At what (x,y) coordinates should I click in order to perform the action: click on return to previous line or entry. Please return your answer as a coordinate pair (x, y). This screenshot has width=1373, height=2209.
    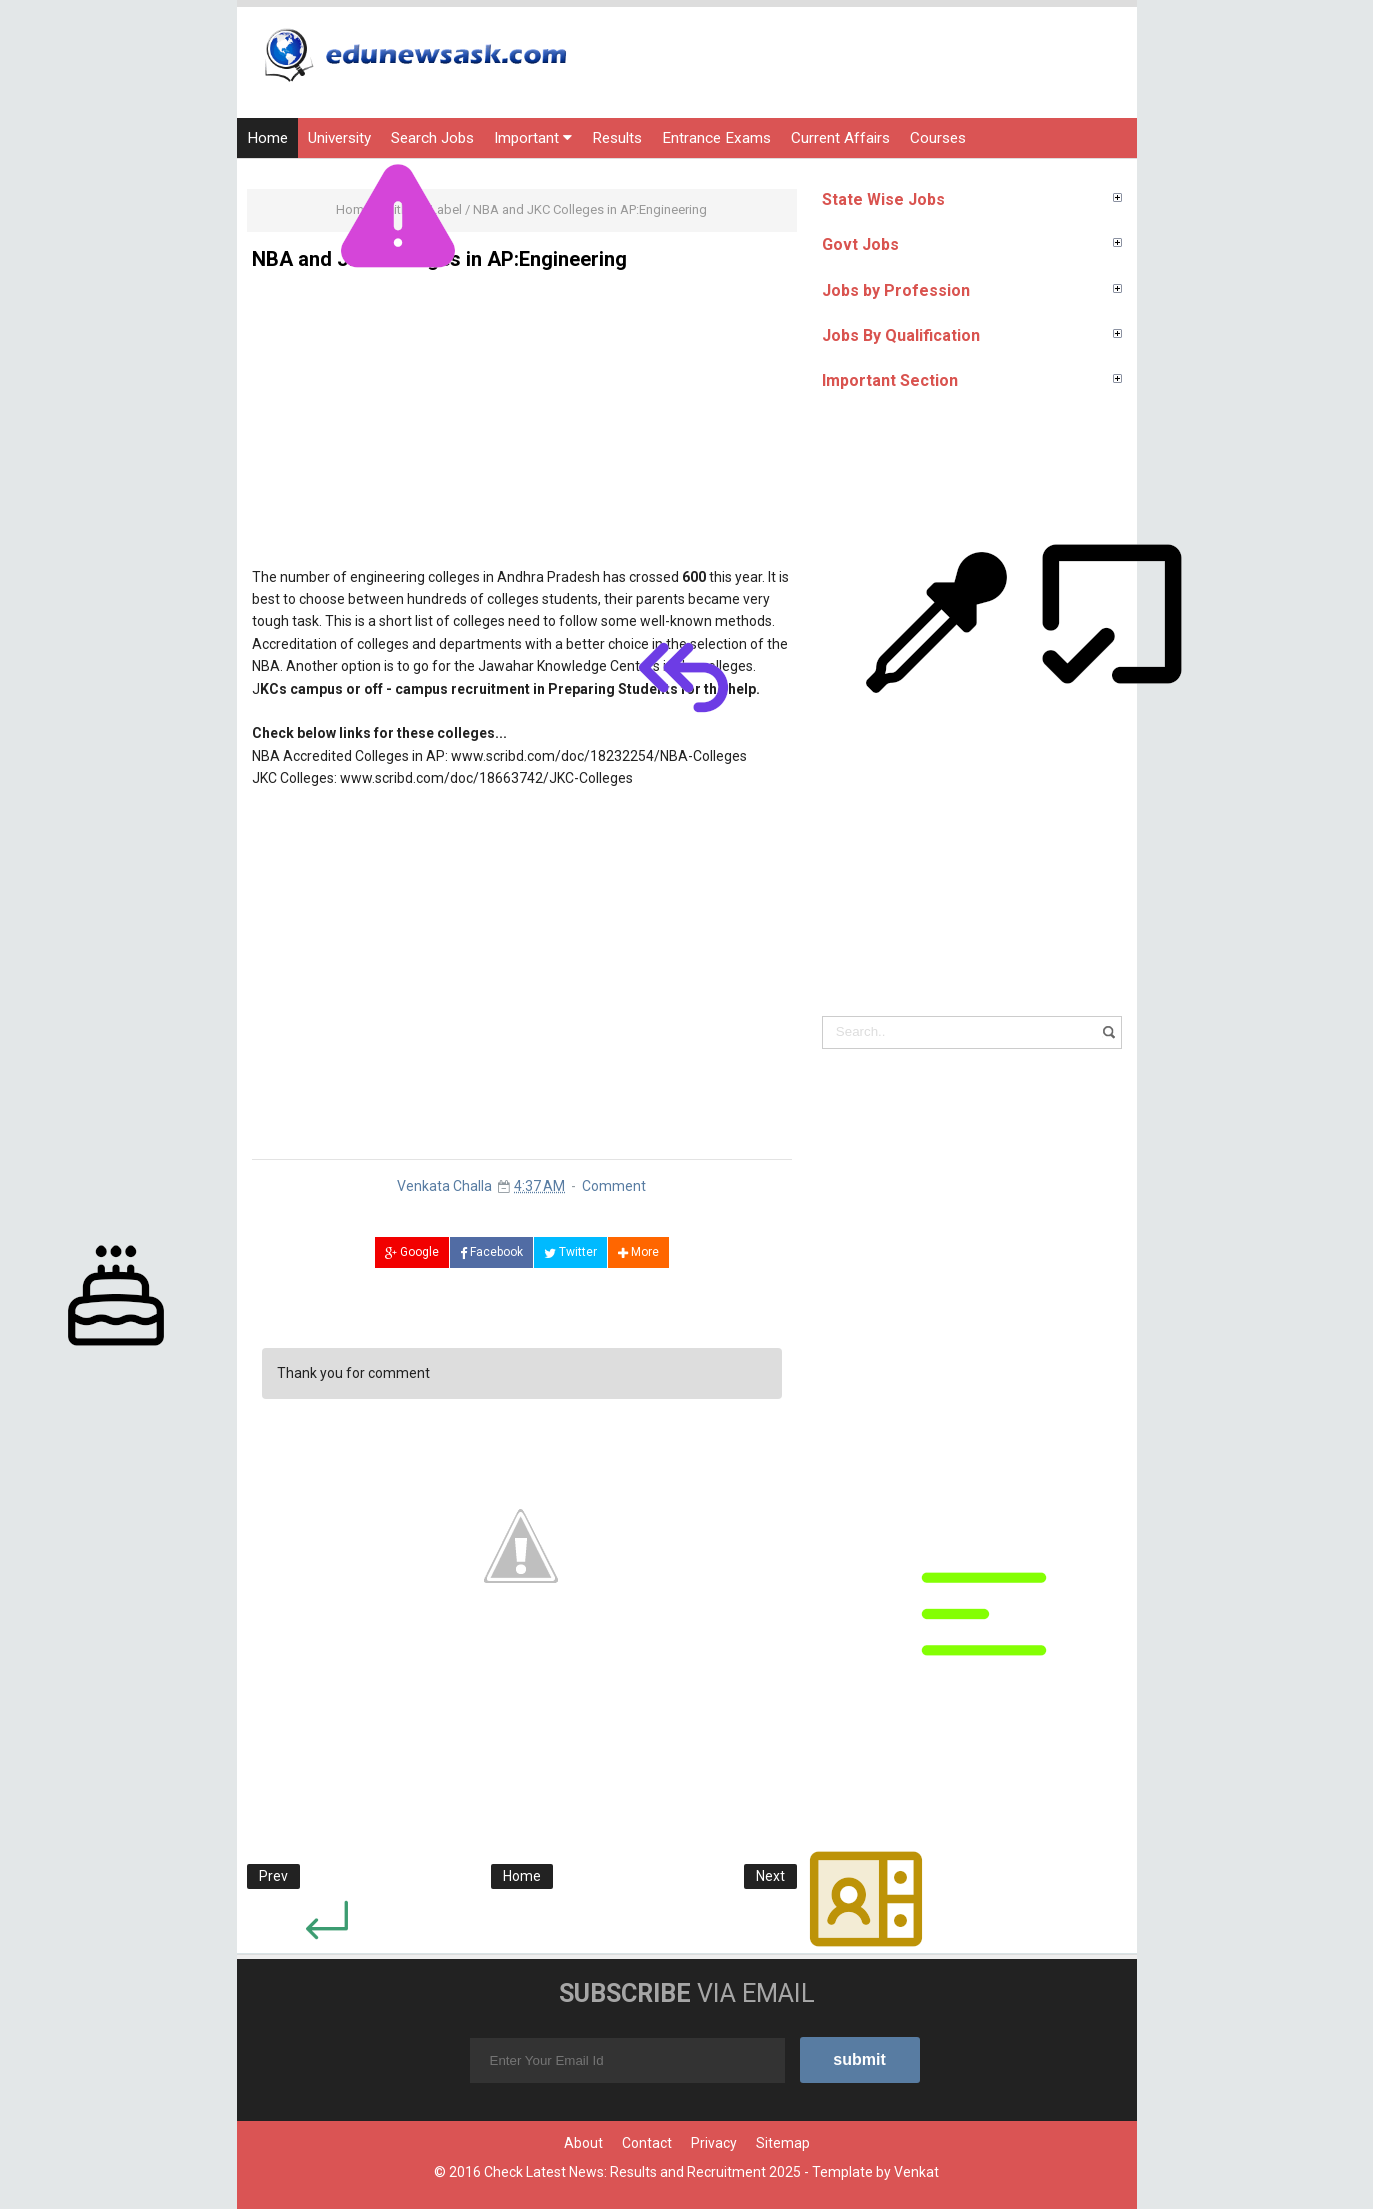
    Looking at the image, I should click on (327, 1920).